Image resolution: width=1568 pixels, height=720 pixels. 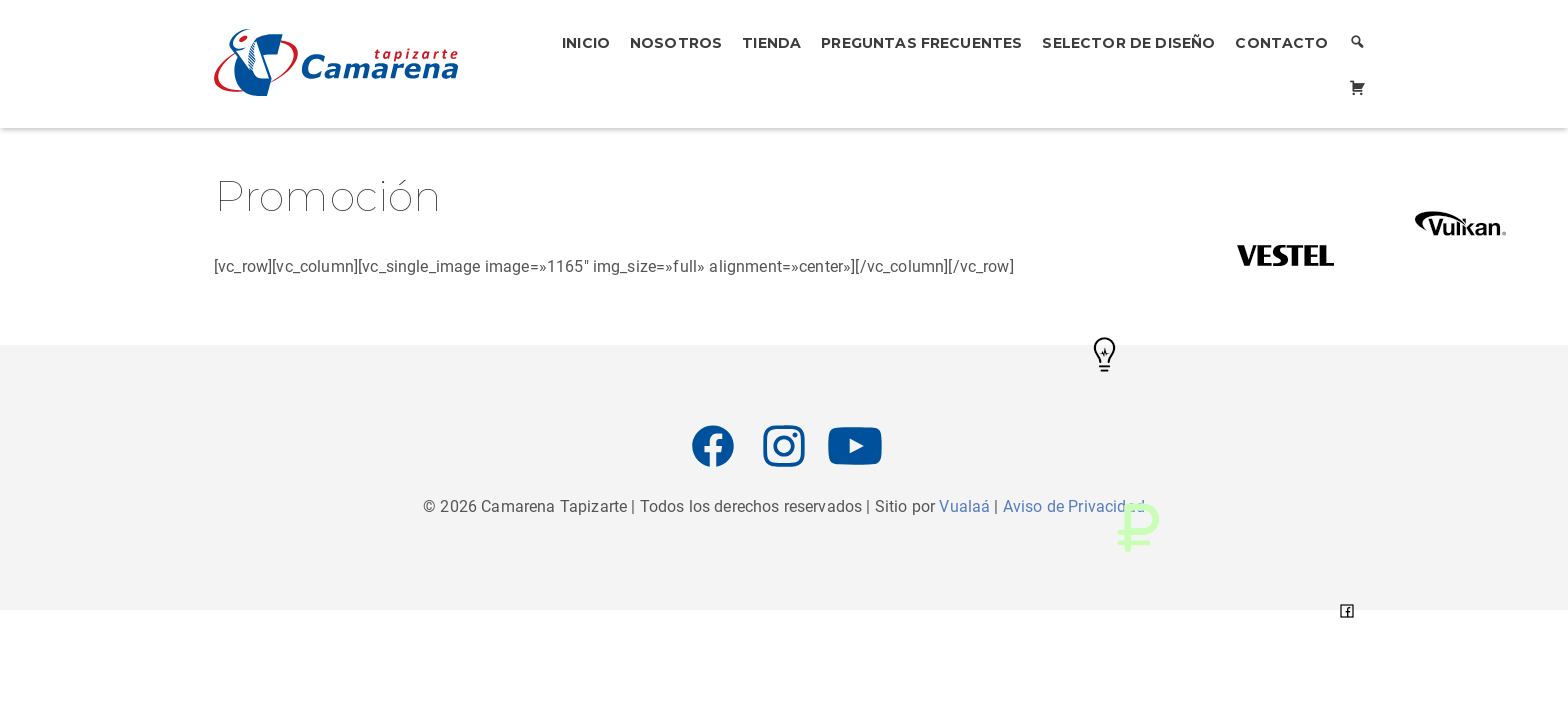 What do you see at coordinates (1347, 611) in the screenshot?
I see `connect with Facebook` at bounding box center [1347, 611].